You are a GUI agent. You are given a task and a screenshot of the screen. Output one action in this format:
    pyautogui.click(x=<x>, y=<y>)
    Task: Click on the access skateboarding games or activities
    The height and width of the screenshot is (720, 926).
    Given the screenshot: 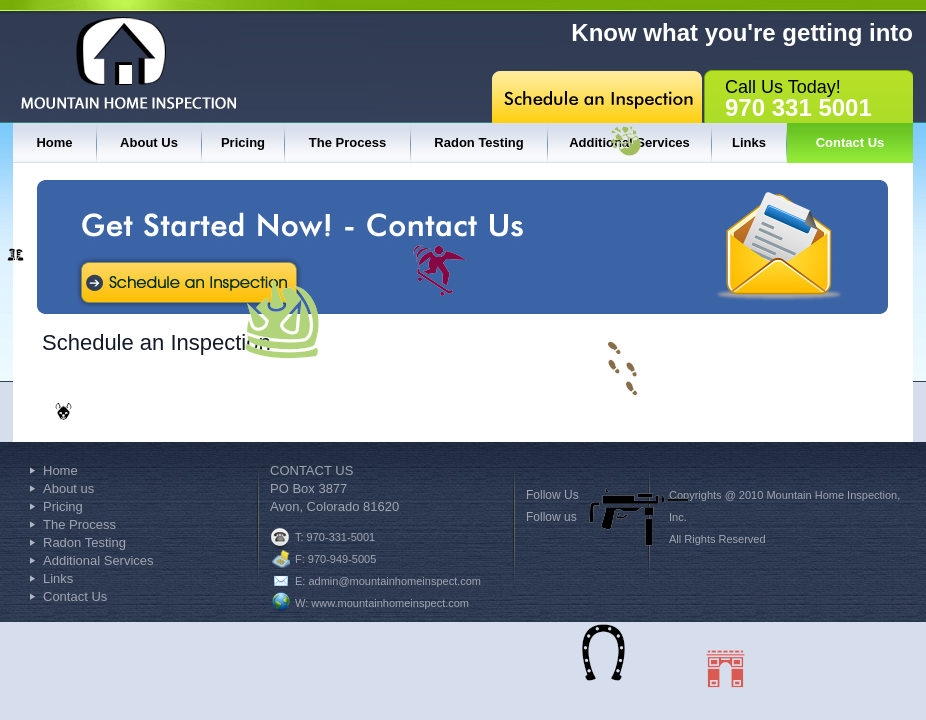 What is the action you would take?
    pyautogui.click(x=440, y=271)
    